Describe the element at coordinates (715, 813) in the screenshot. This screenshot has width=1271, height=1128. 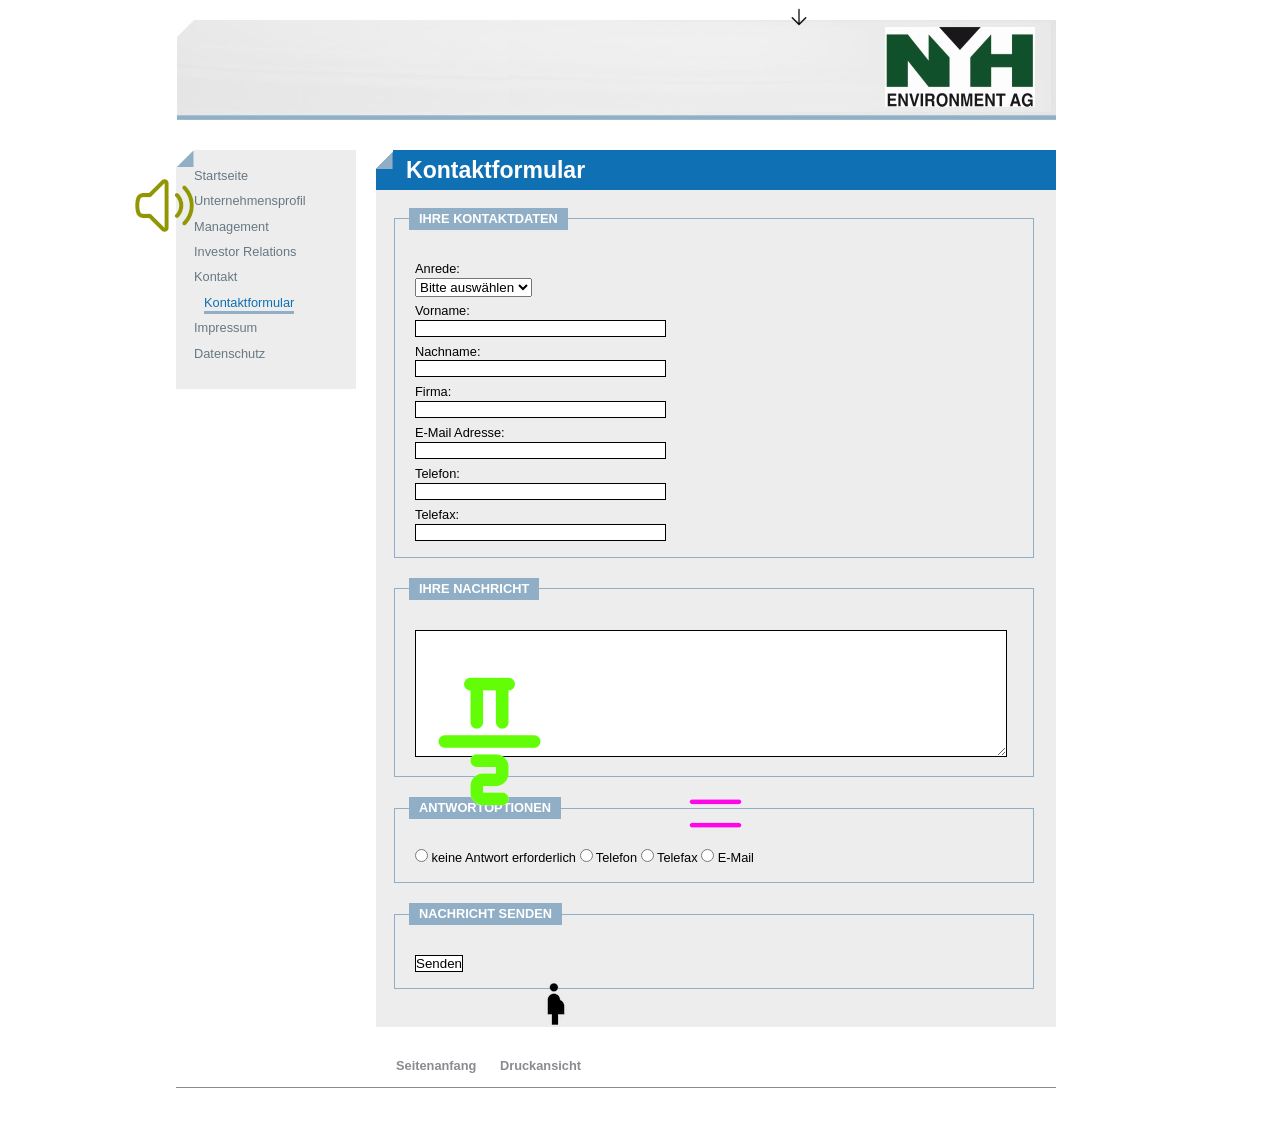
I see `open navigation menu` at that location.